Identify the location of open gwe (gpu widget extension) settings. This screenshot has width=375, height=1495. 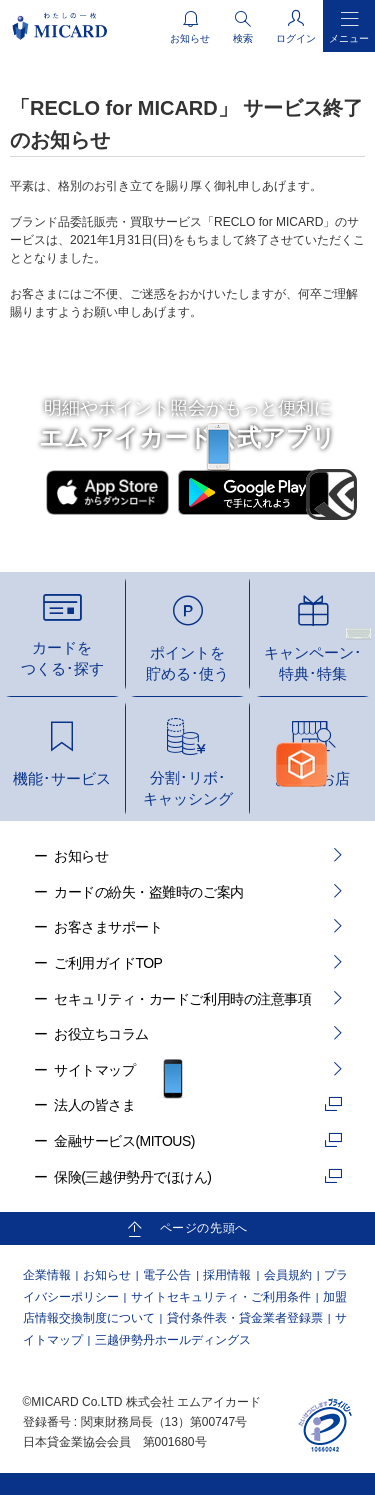
(331, 494).